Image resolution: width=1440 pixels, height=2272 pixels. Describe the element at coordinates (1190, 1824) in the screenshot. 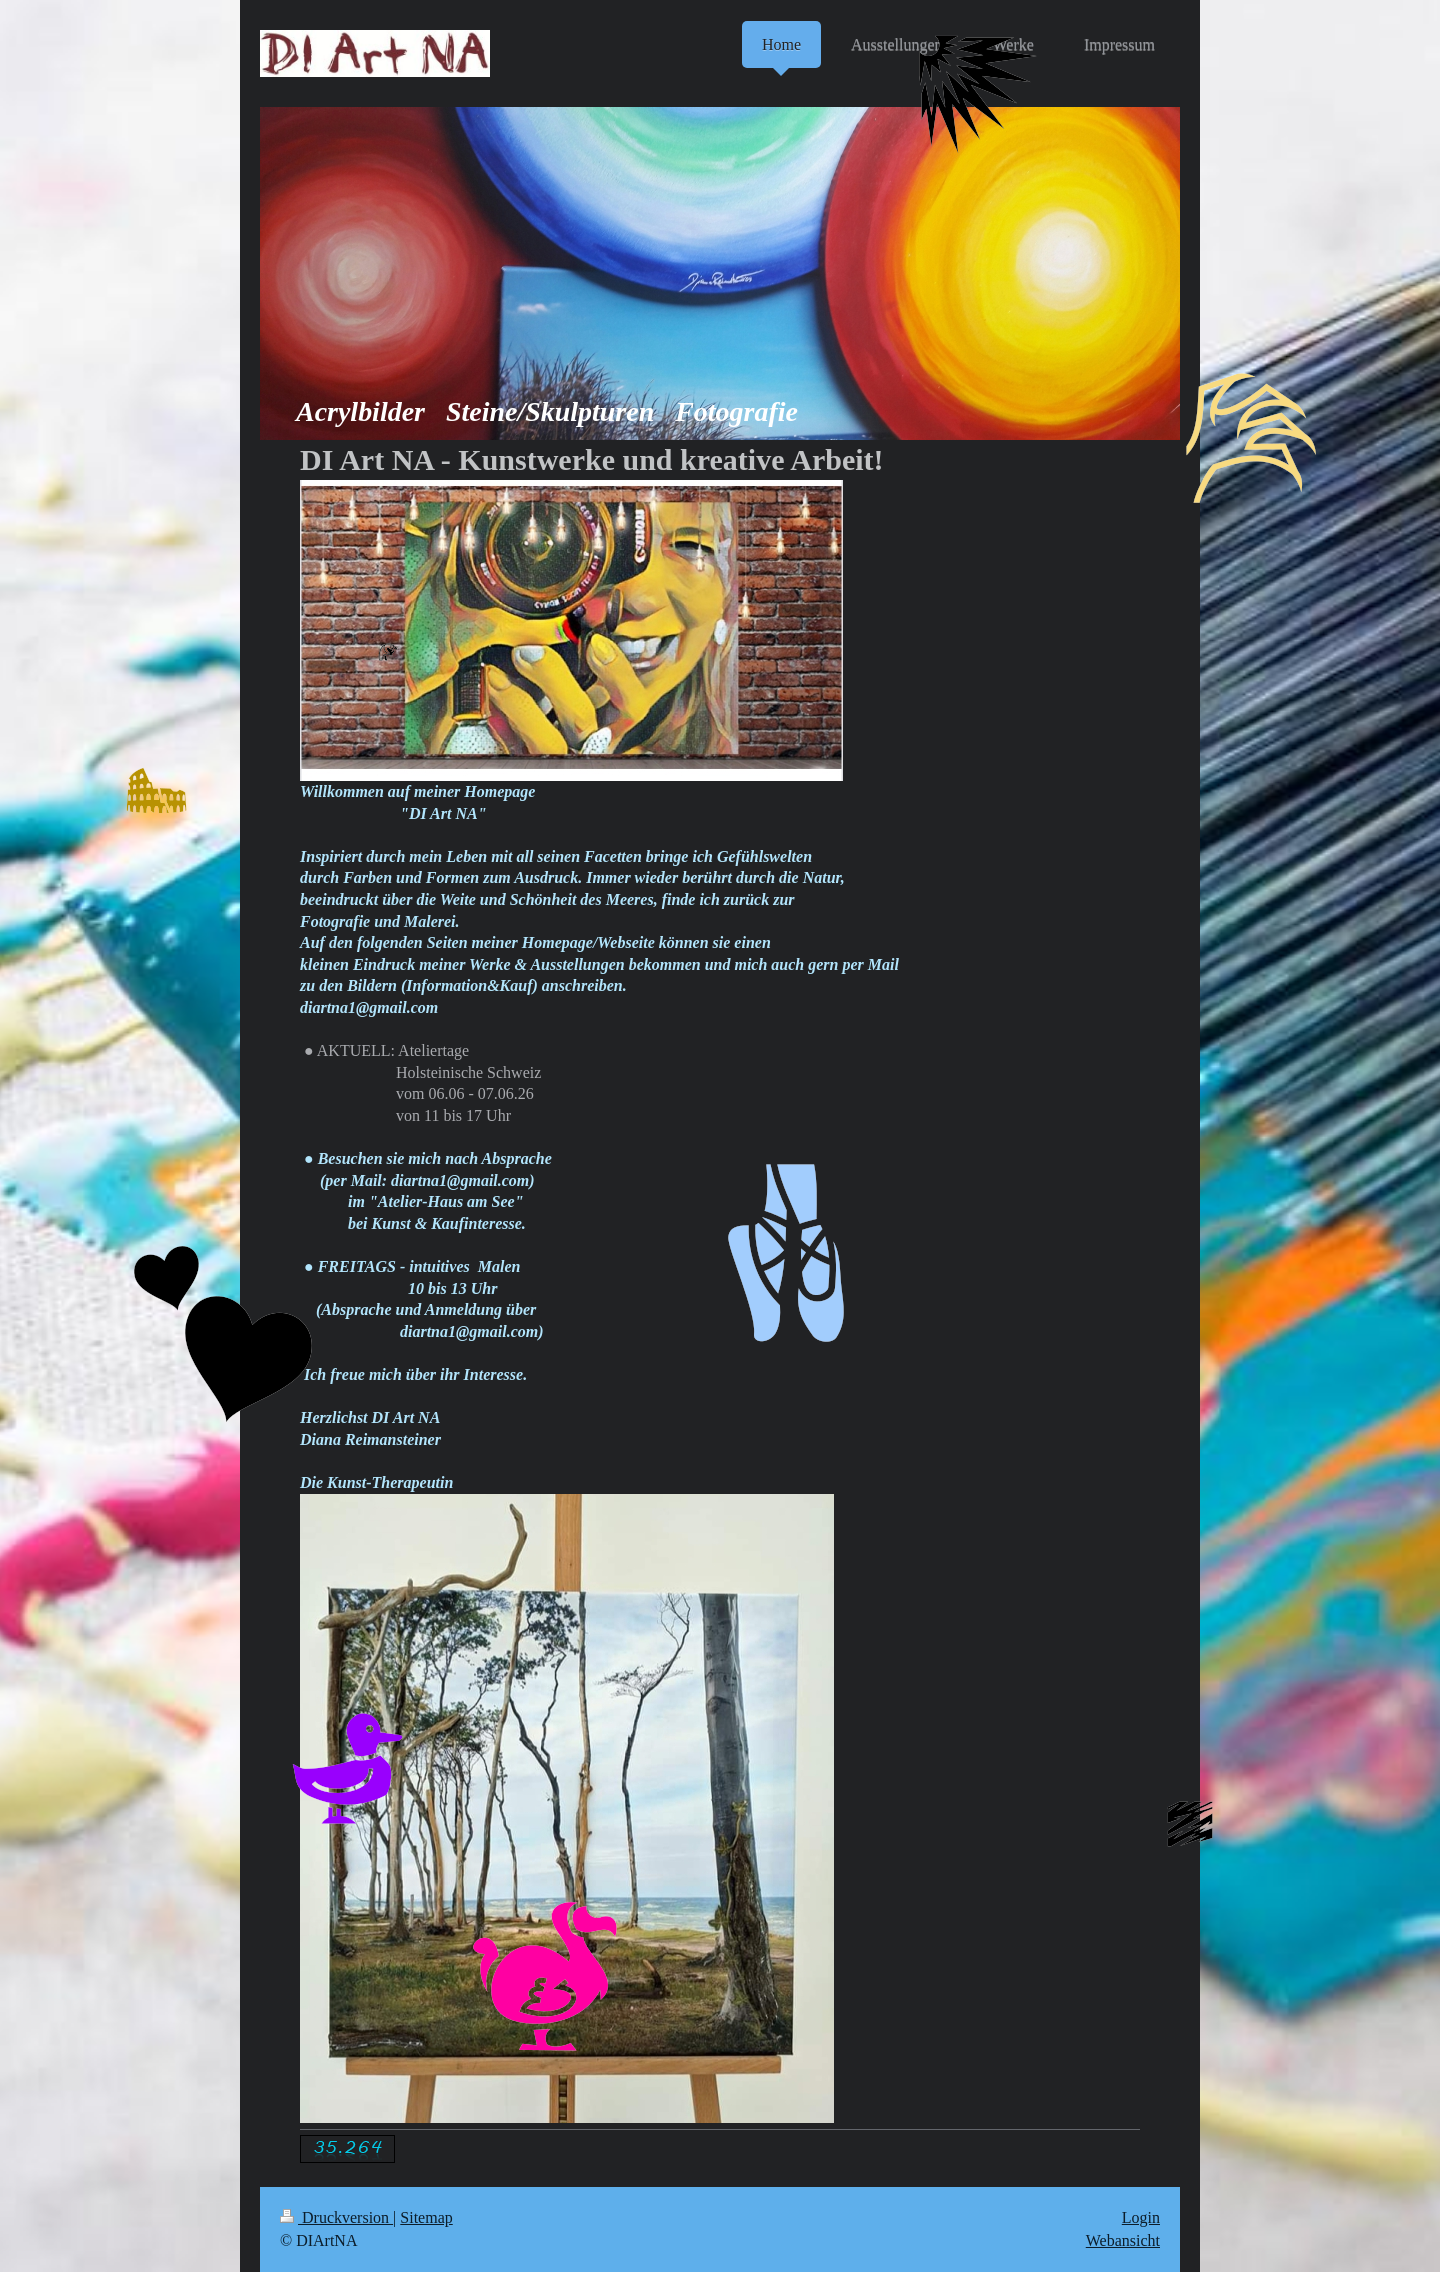

I see `indicates signal interference or connection static` at that location.